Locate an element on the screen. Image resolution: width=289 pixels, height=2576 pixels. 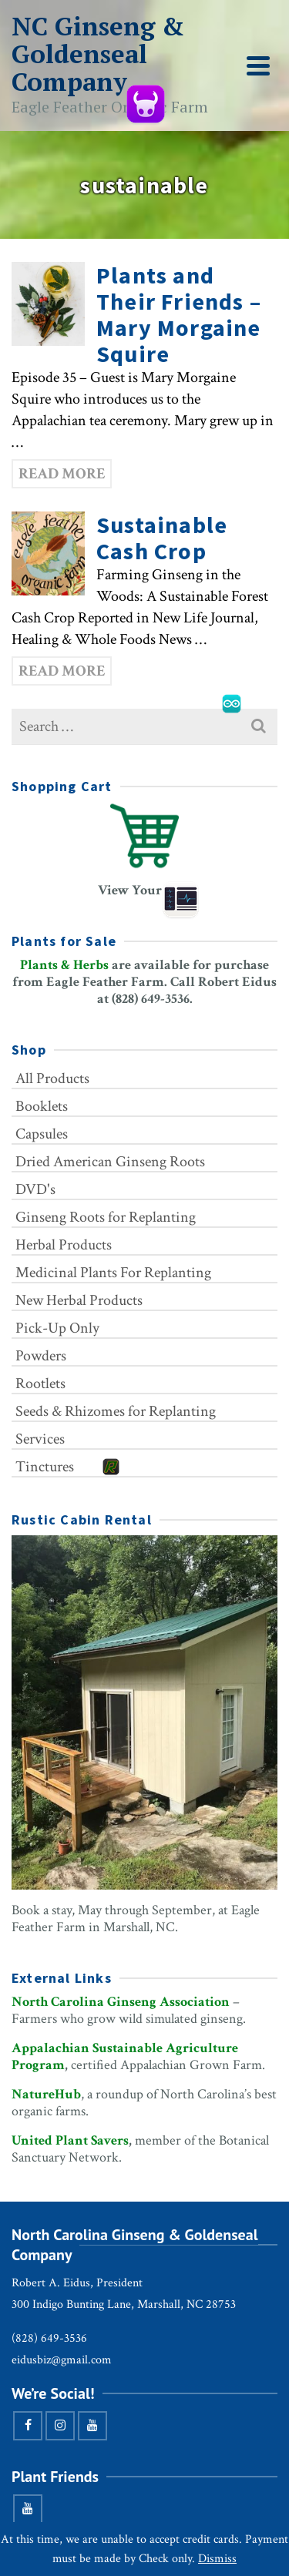
open mission center system monitor is located at coordinates (180, 899).